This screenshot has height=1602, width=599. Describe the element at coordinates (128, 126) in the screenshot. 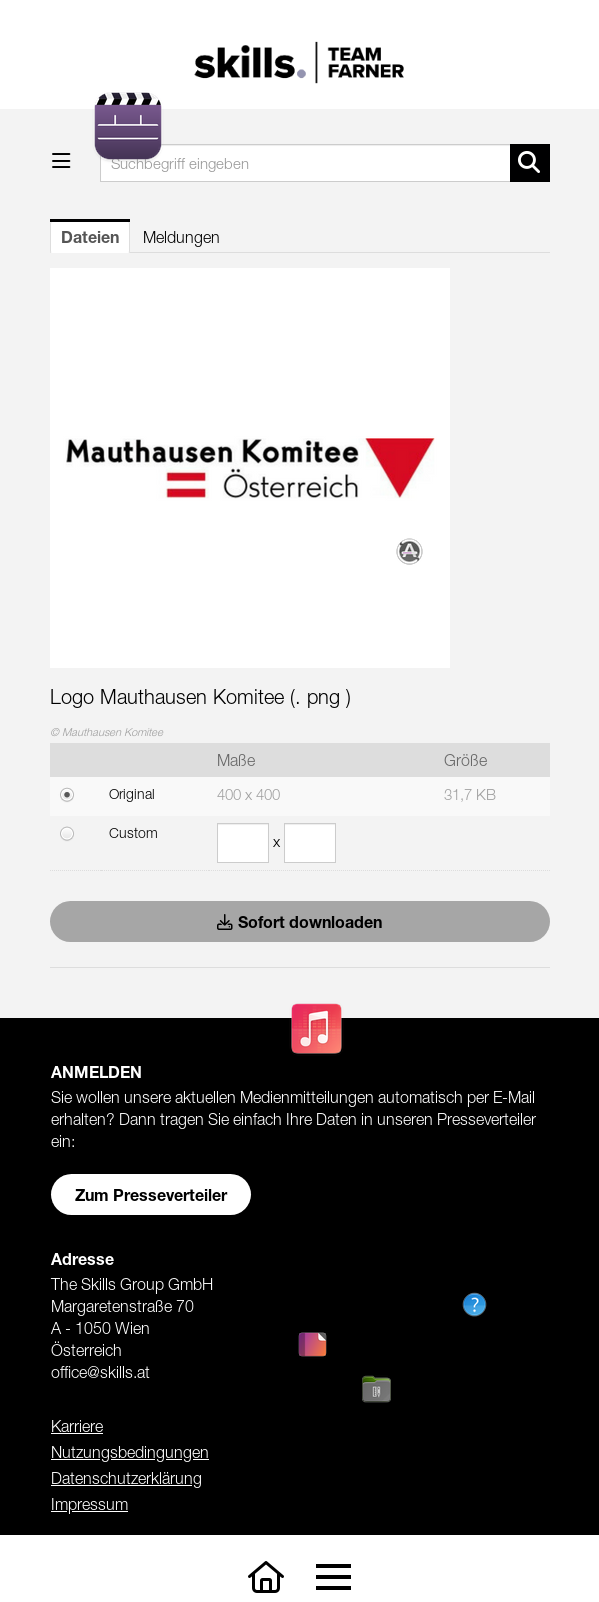

I see `open pitivi video editor` at that location.